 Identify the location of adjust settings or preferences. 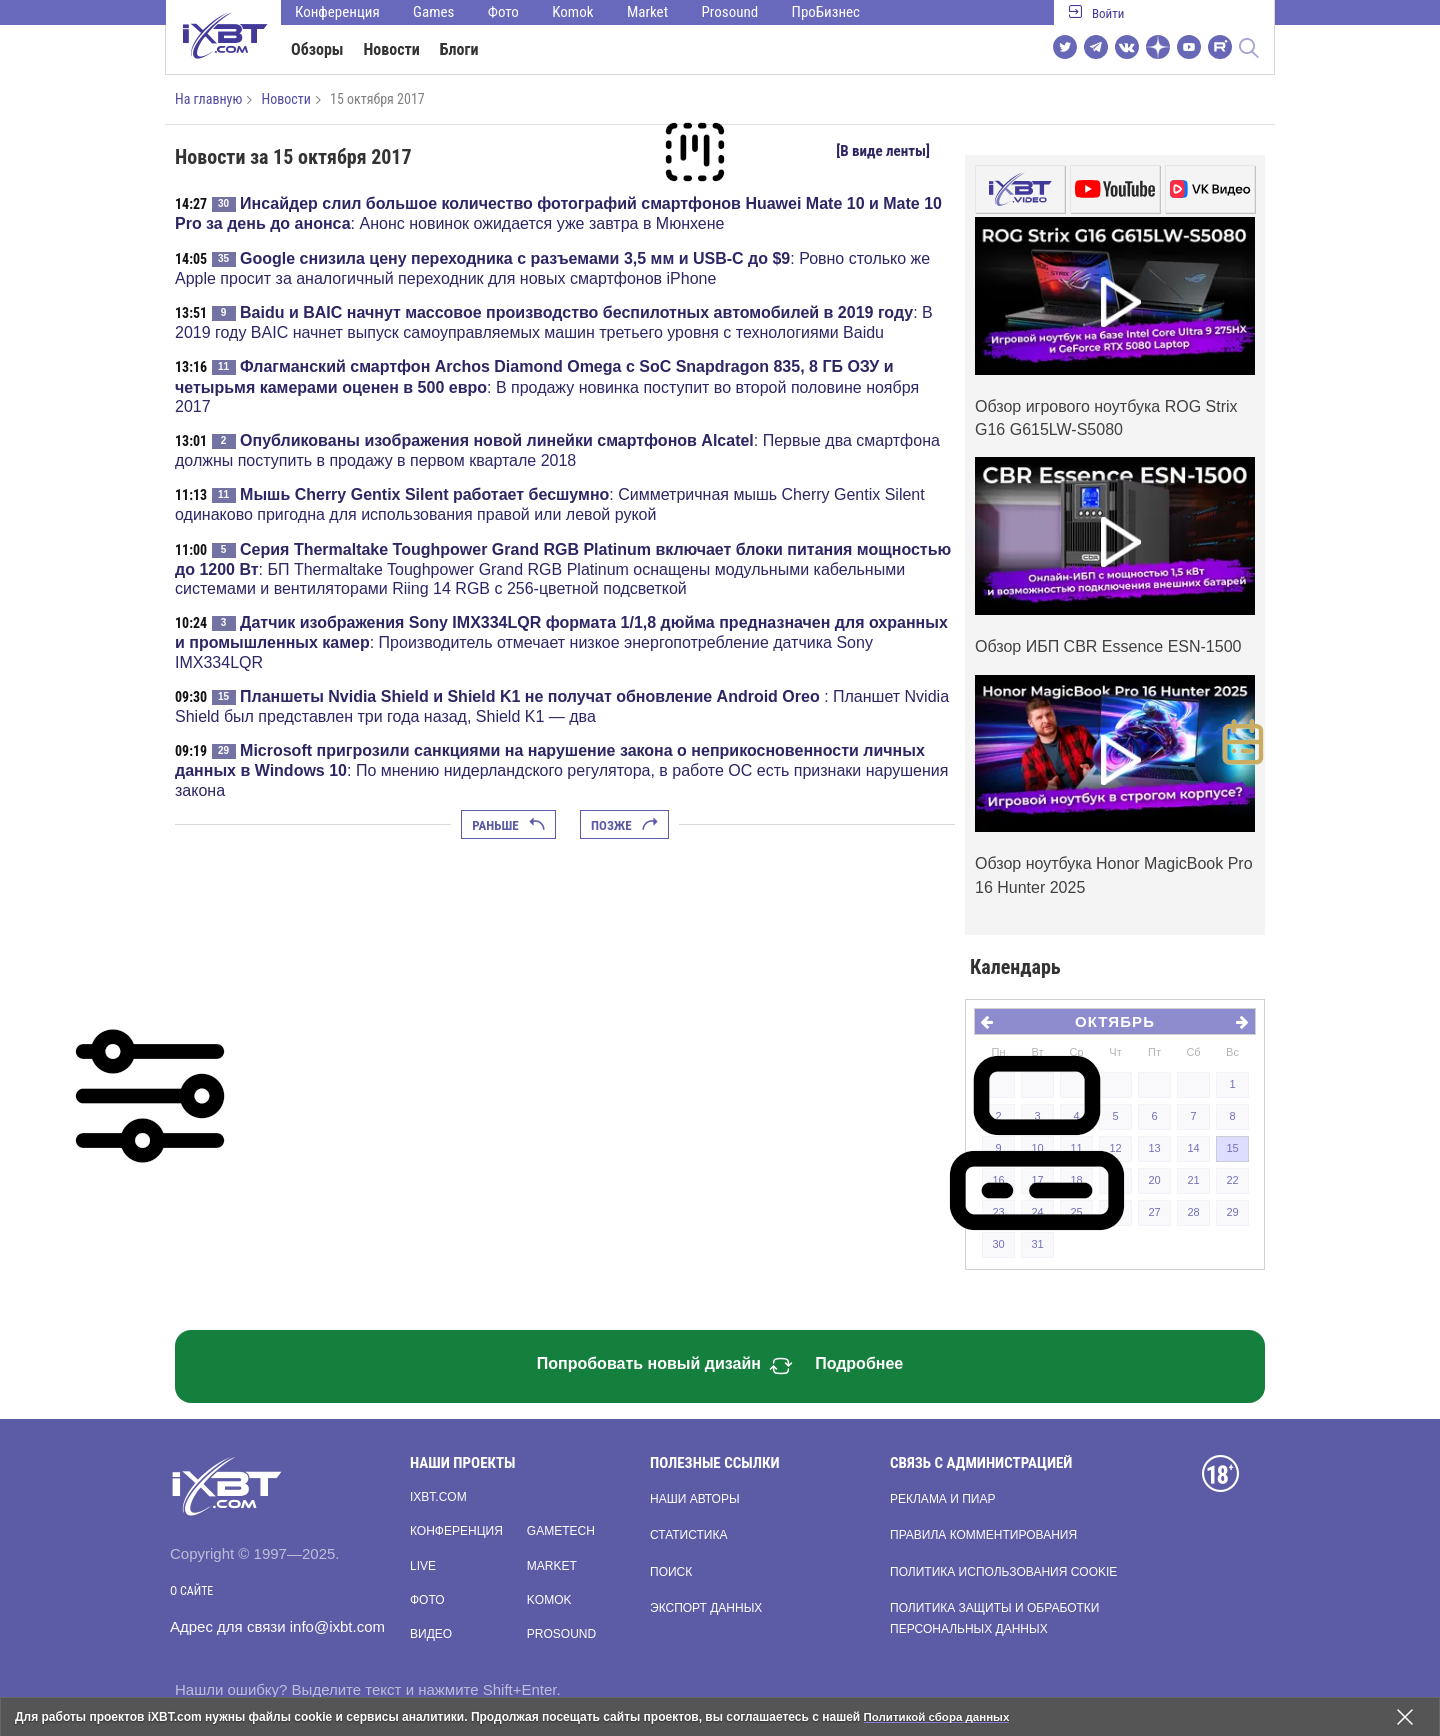
(150, 1096).